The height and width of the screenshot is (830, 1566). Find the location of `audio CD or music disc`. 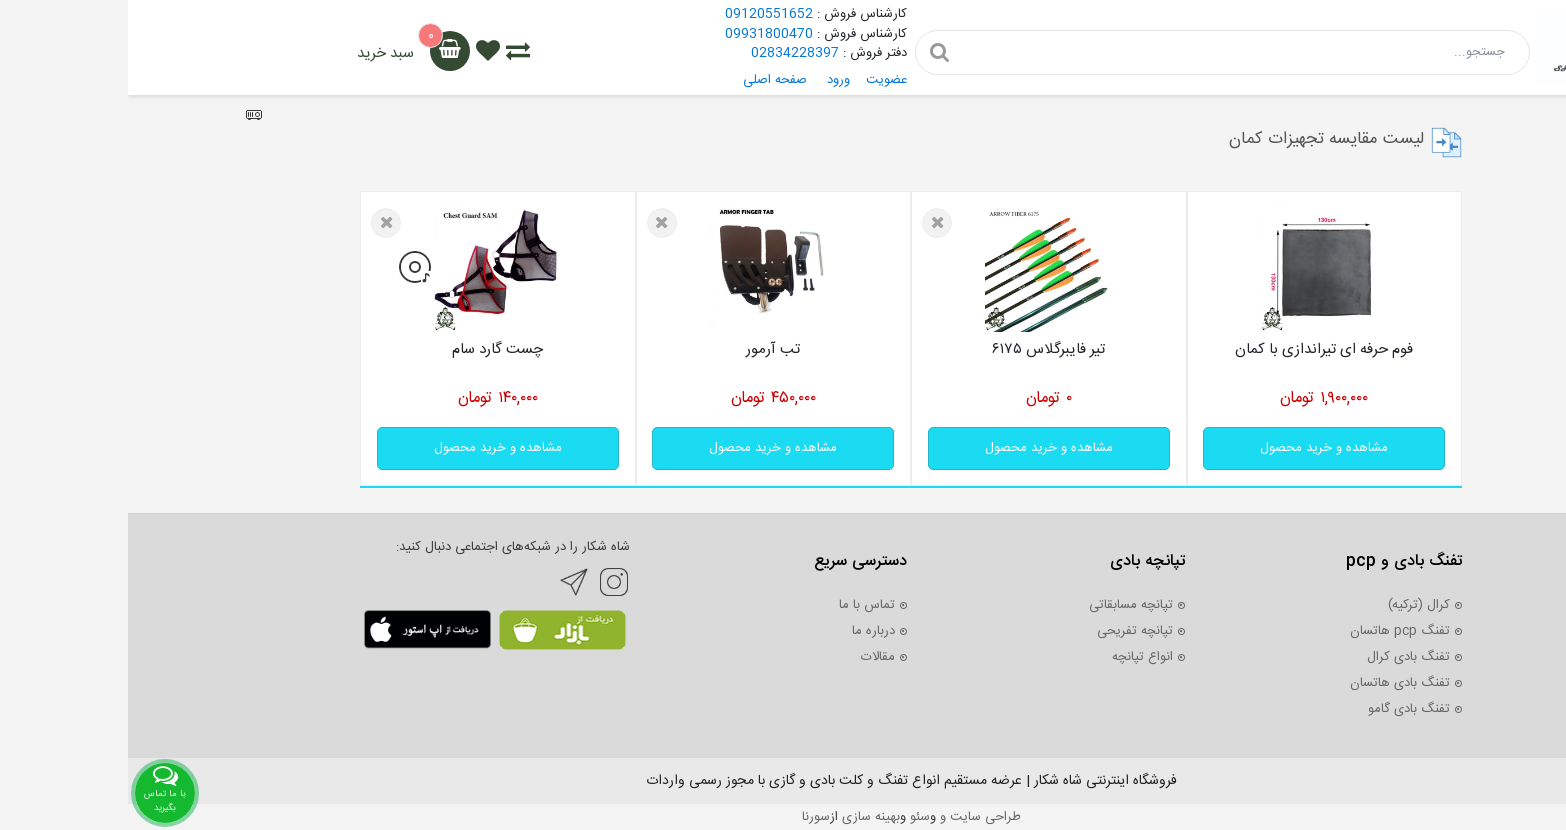

audio CD or music disc is located at coordinates (415, 267).